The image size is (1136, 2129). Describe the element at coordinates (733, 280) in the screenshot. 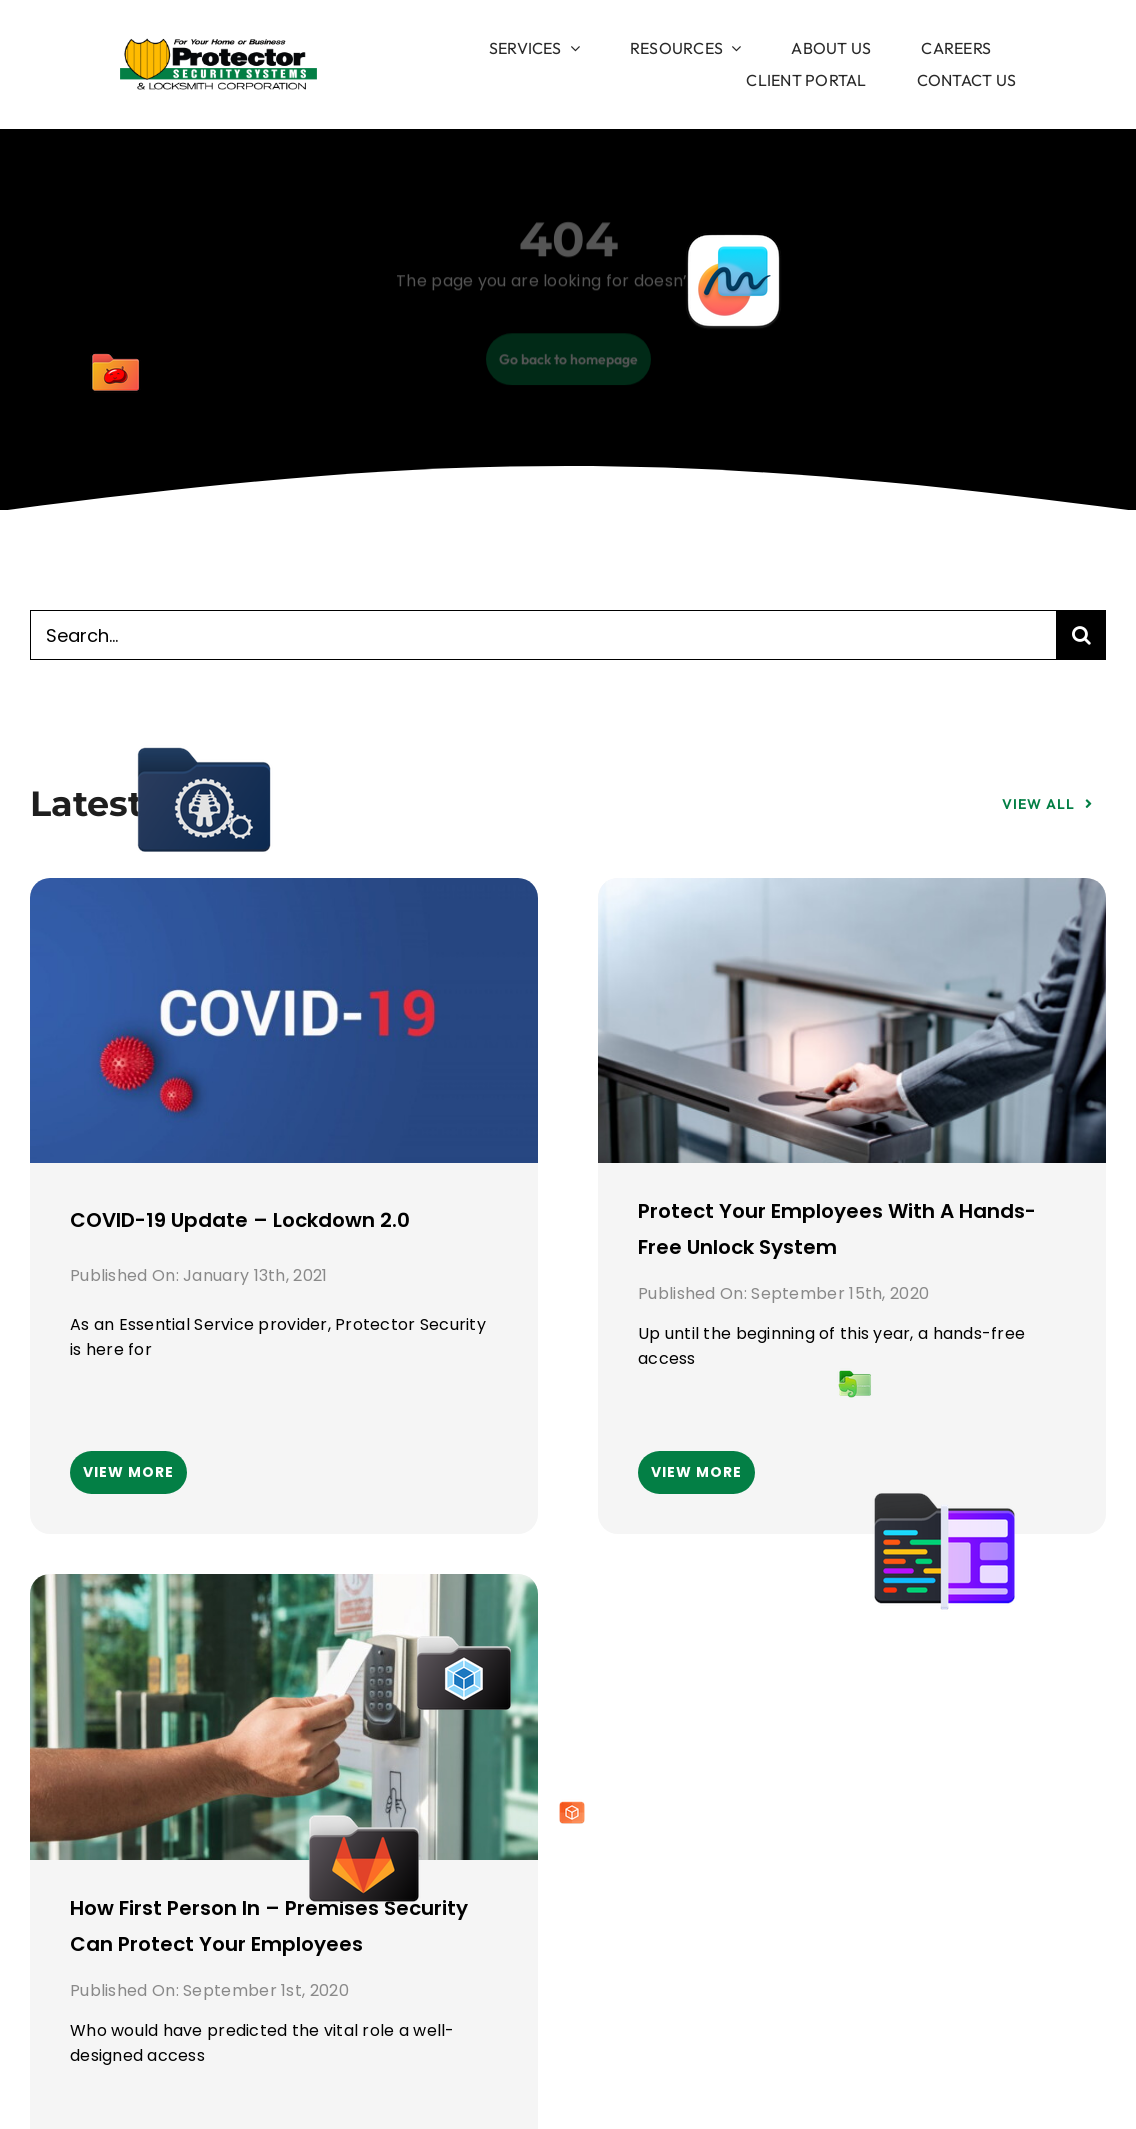

I see `open freeform app for collaborative whiteboarding` at that location.